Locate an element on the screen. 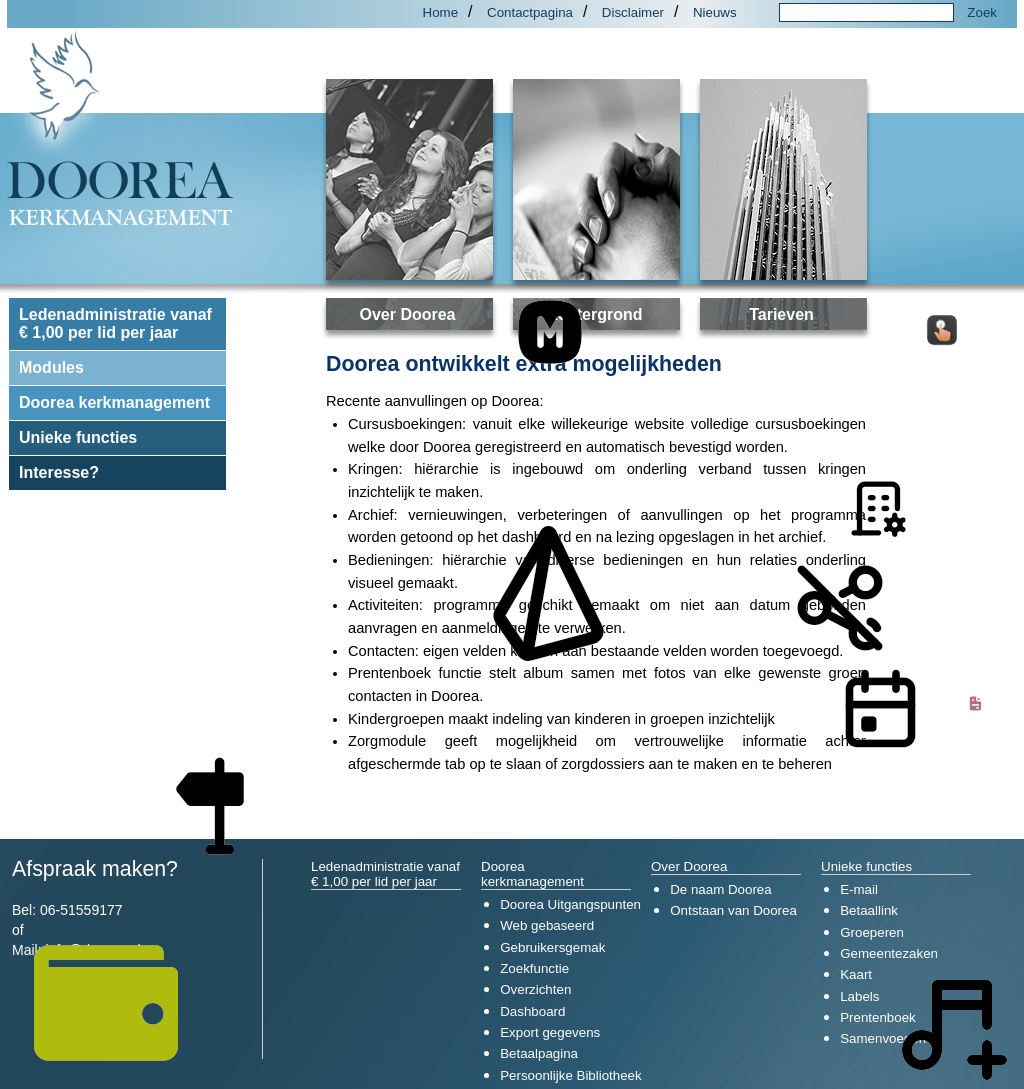 Image resolution: width=1024 pixels, height=1089 pixels. view or add a calendar event is located at coordinates (880, 708).